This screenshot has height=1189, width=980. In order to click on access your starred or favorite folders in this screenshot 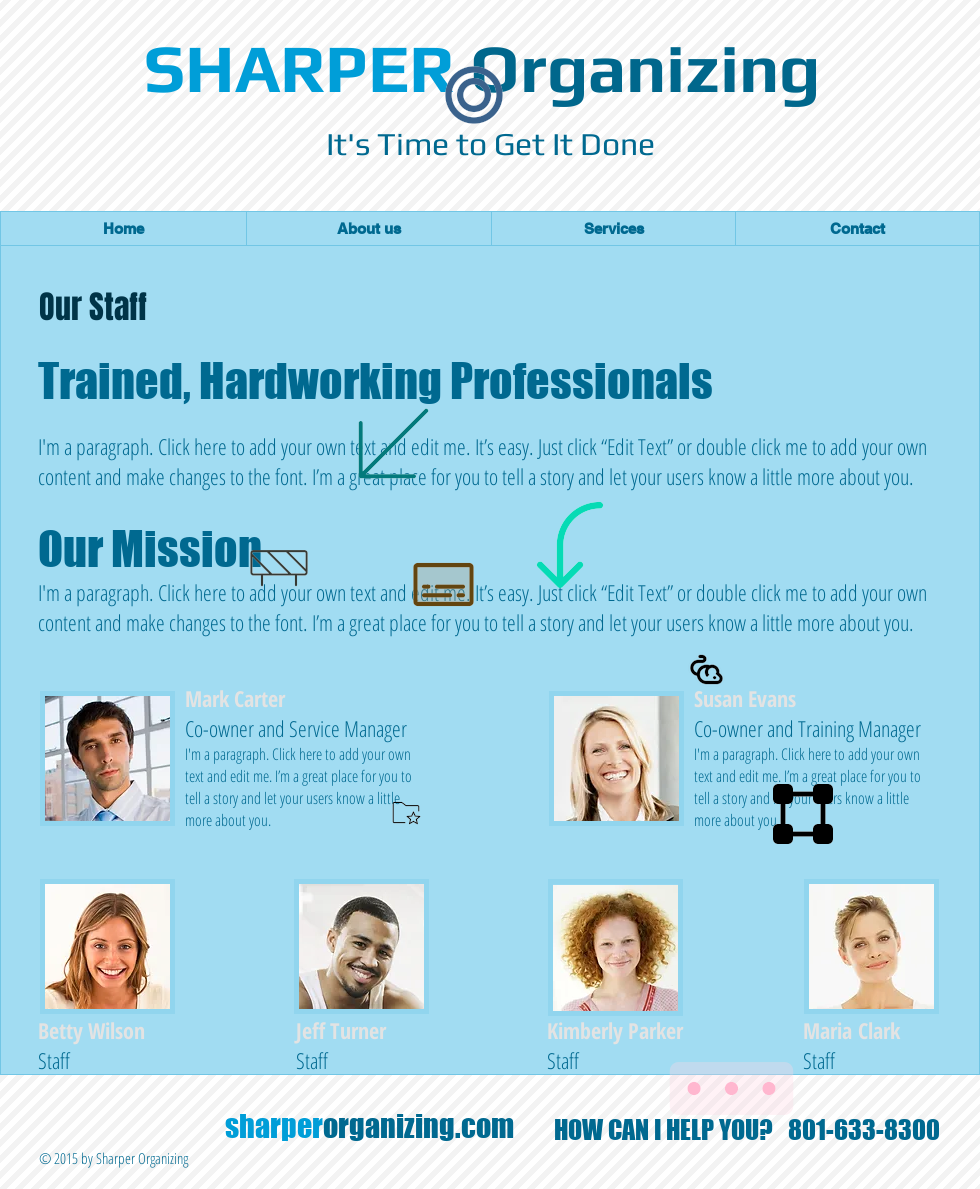, I will do `click(406, 812)`.